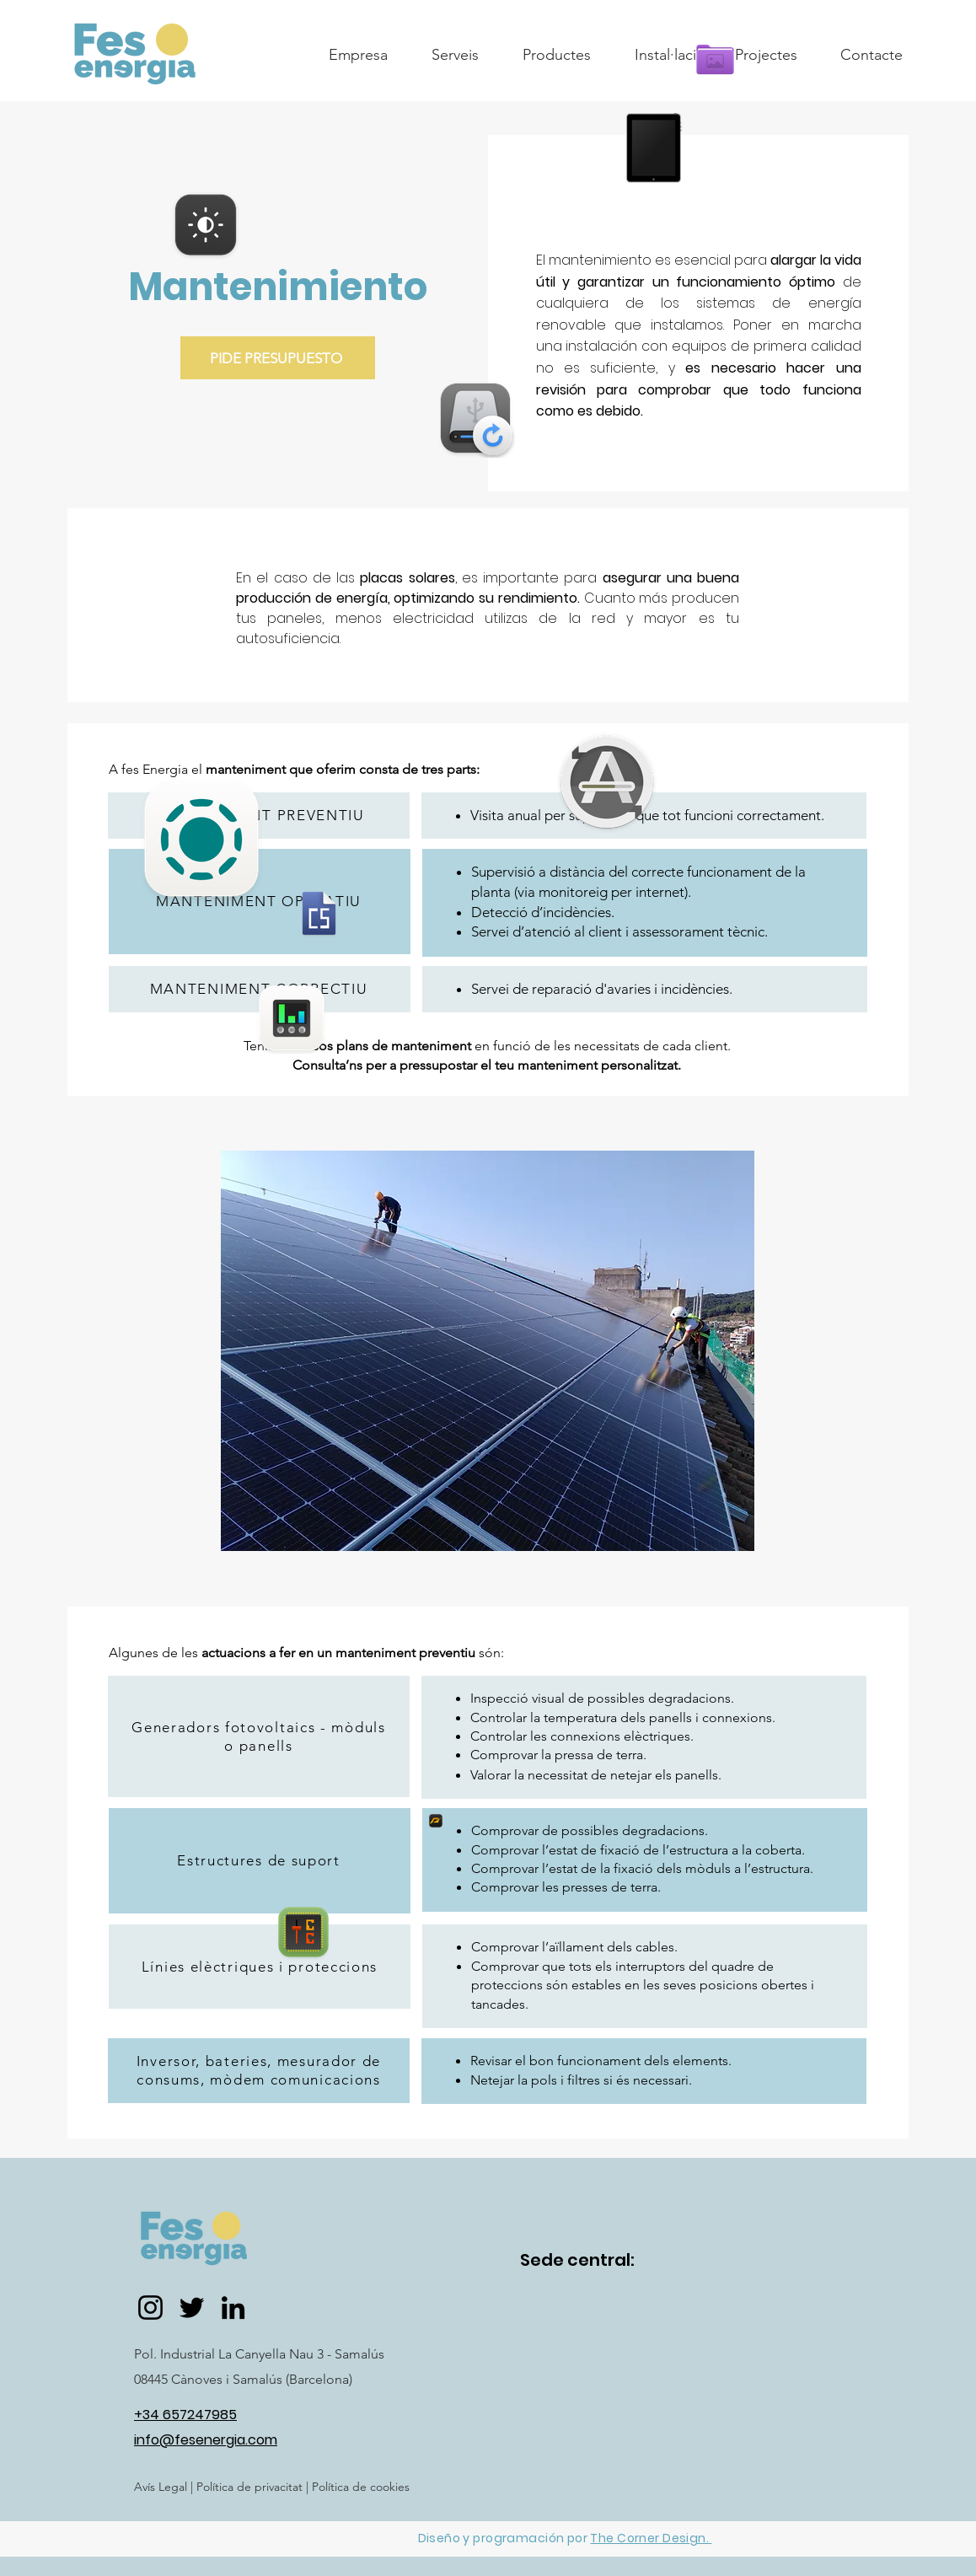 This screenshot has width=976, height=2576. Describe the element at coordinates (292, 1018) in the screenshot. I see `open carla audio plugin host control panel` at that location.